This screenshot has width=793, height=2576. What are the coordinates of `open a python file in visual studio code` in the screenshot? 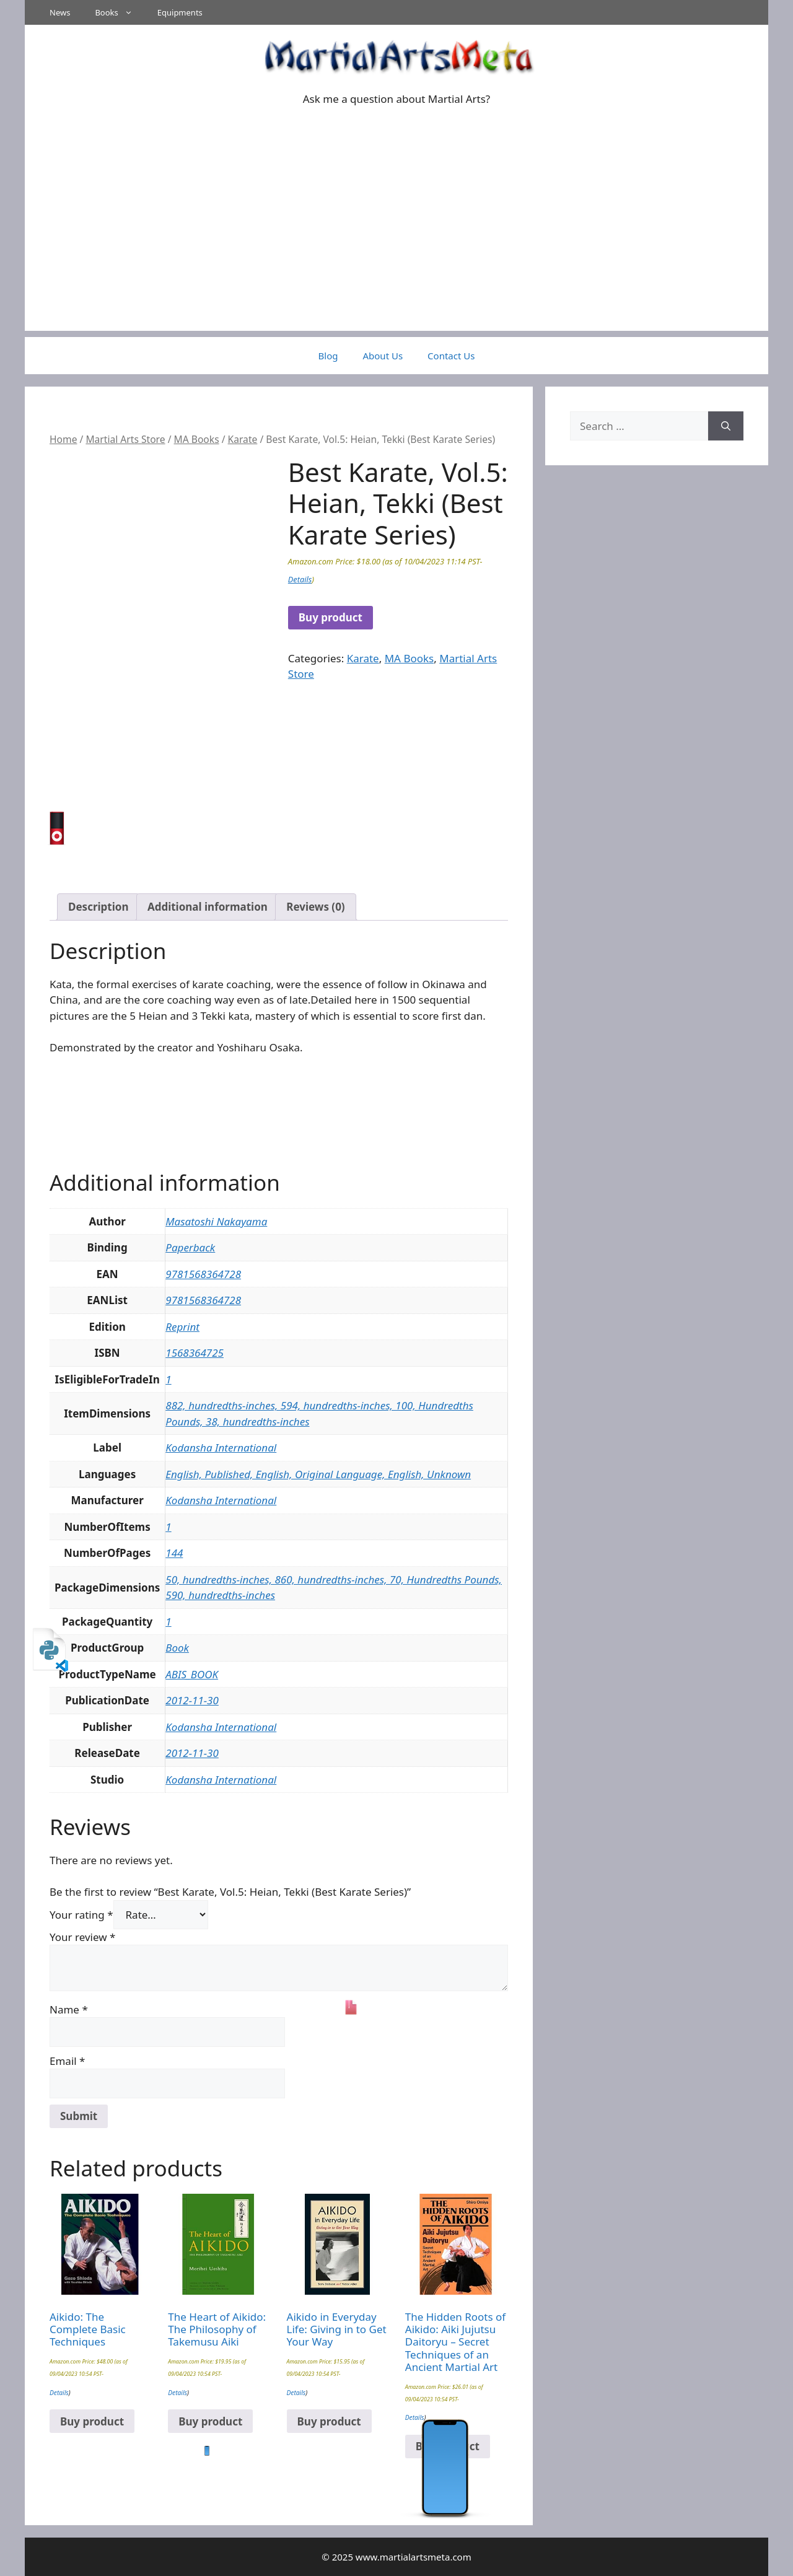 It's located at (49, 1650).